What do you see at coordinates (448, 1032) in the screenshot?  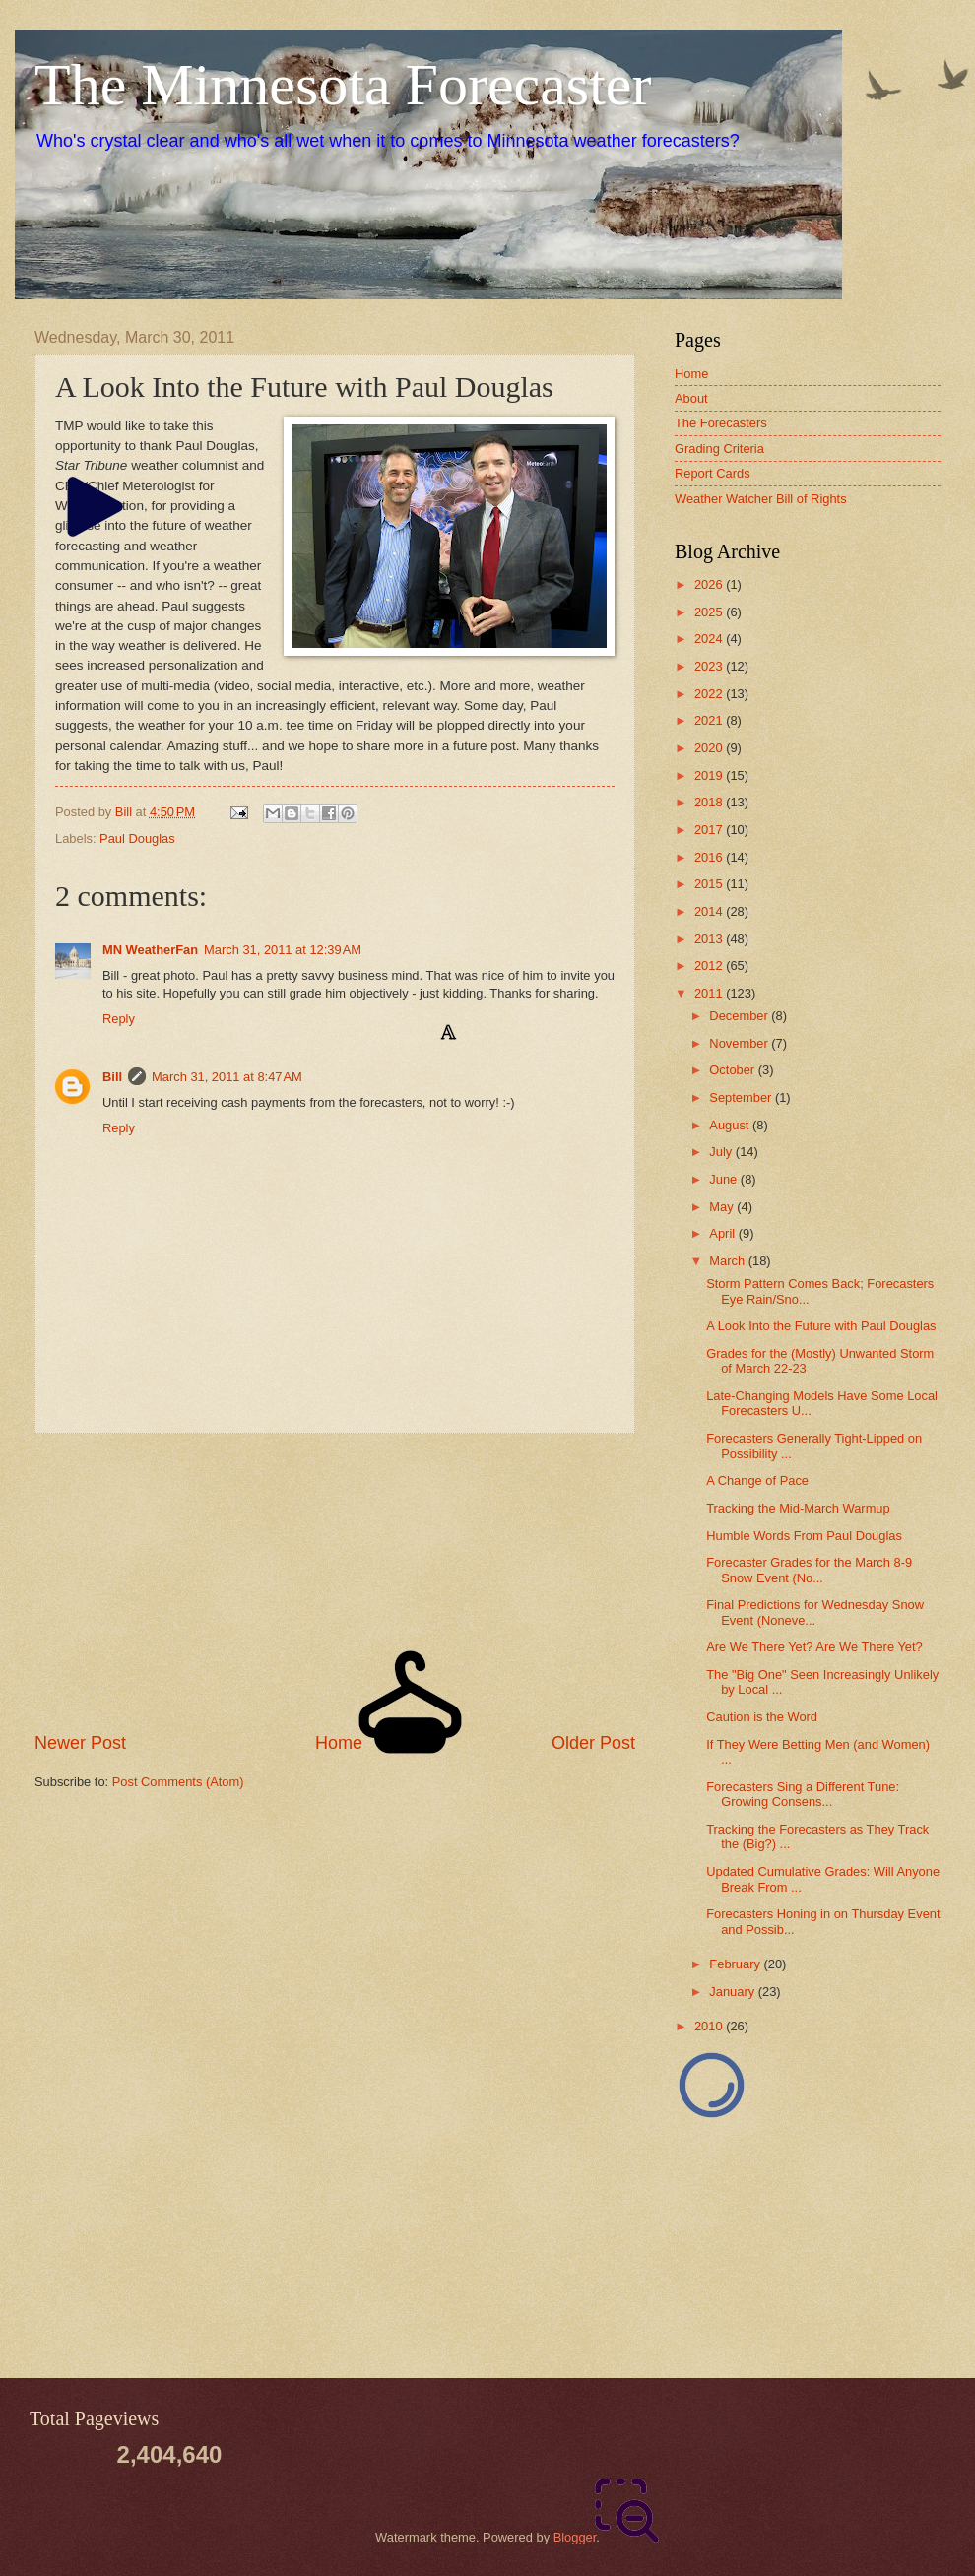 I see `access typography and font settings` at bounding box center [448, 1032].